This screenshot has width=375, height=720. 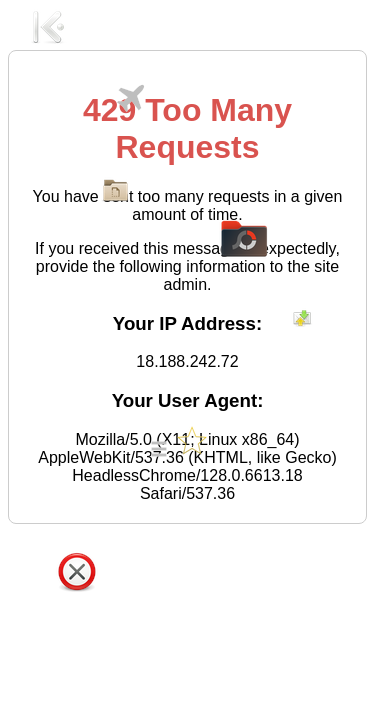 What do you see at coordinates (130, 98) in the screenshot?
I see `indicates airplane mode is enabled` at bounding box center [130, 98].